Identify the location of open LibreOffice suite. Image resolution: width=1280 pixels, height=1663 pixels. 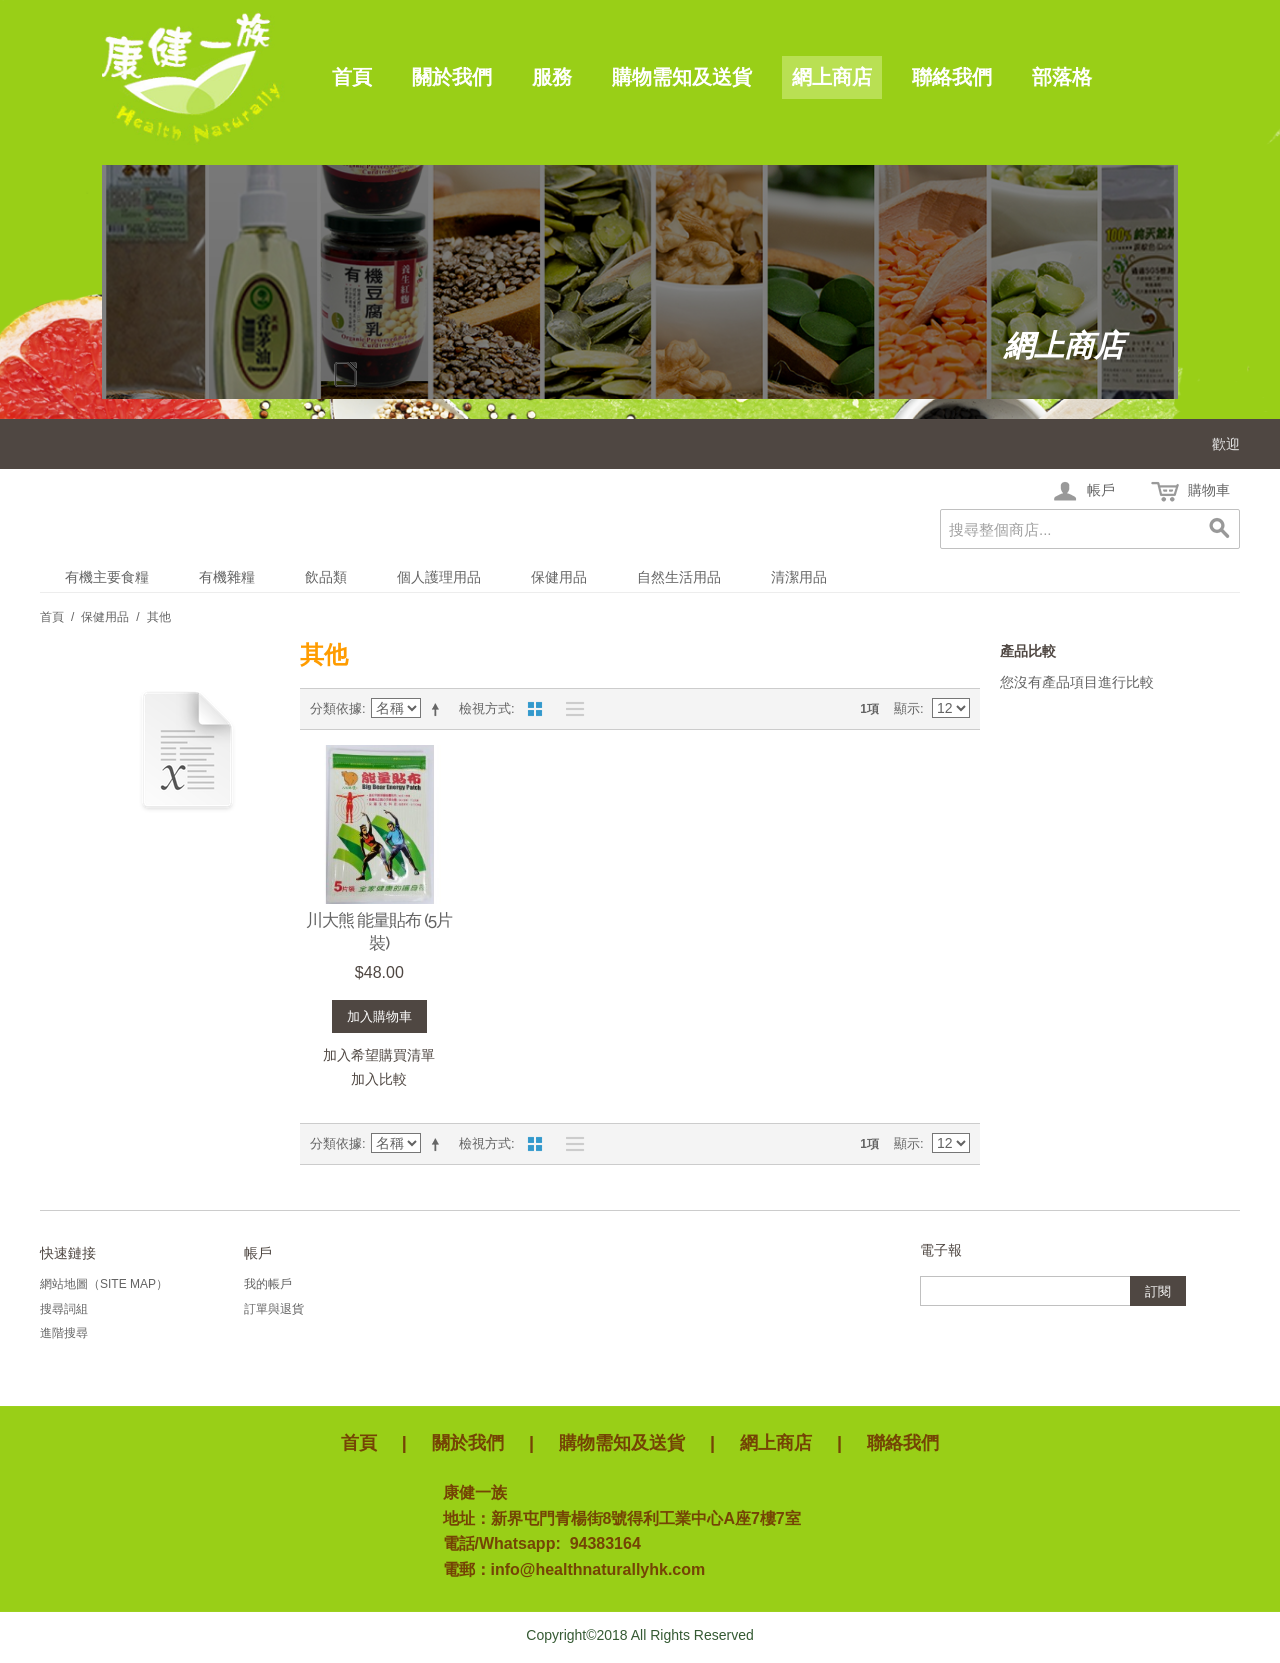
(345, 374).